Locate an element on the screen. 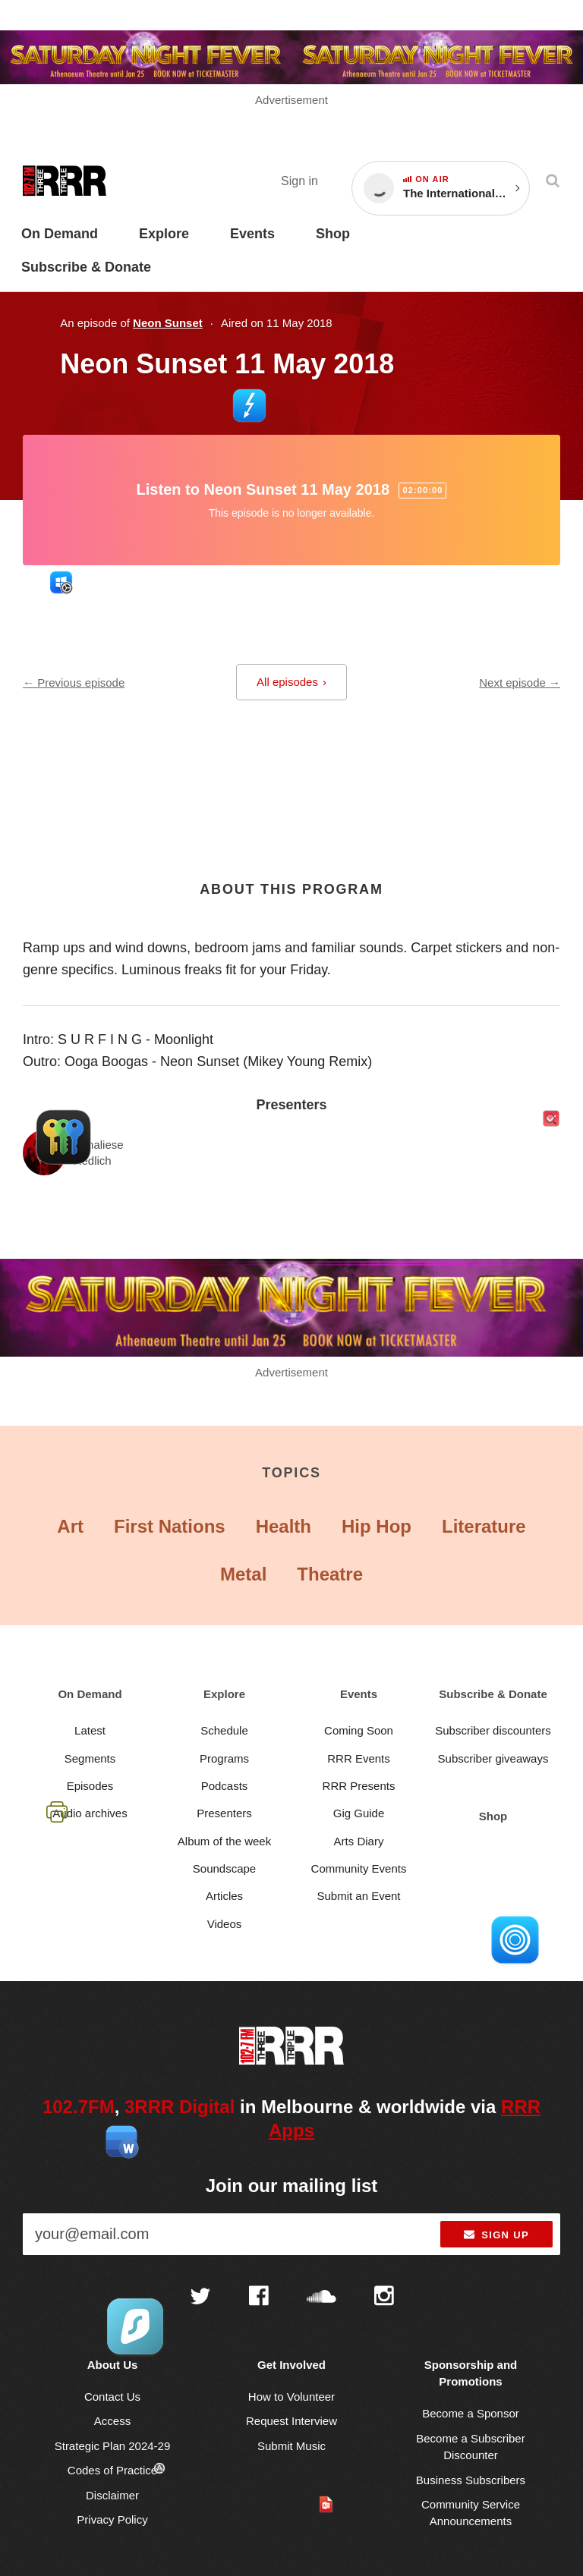 This screenshot has width=583, height=2576. open thunderbolt device preferences is located at coordinates (249, 405).